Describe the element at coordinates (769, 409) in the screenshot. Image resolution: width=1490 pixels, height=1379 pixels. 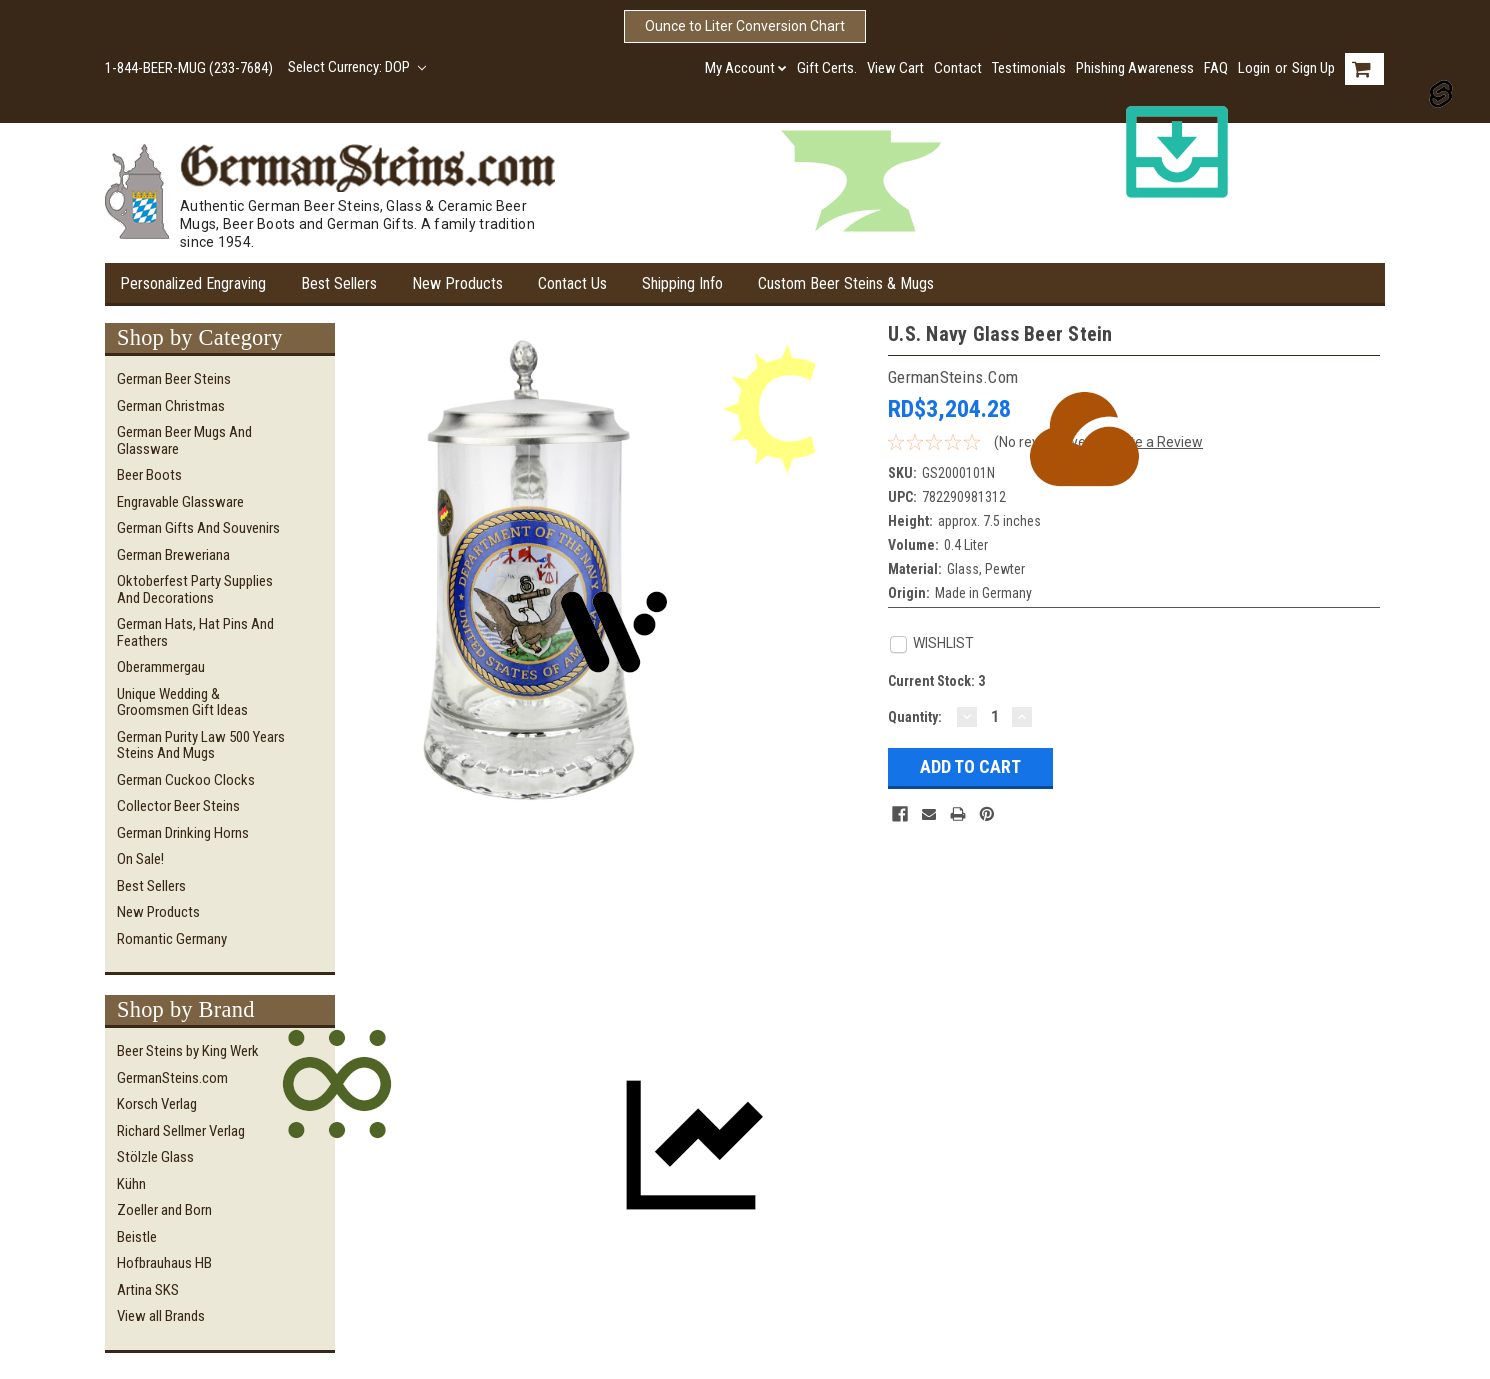
I see `open stencyl game development software` at that location.